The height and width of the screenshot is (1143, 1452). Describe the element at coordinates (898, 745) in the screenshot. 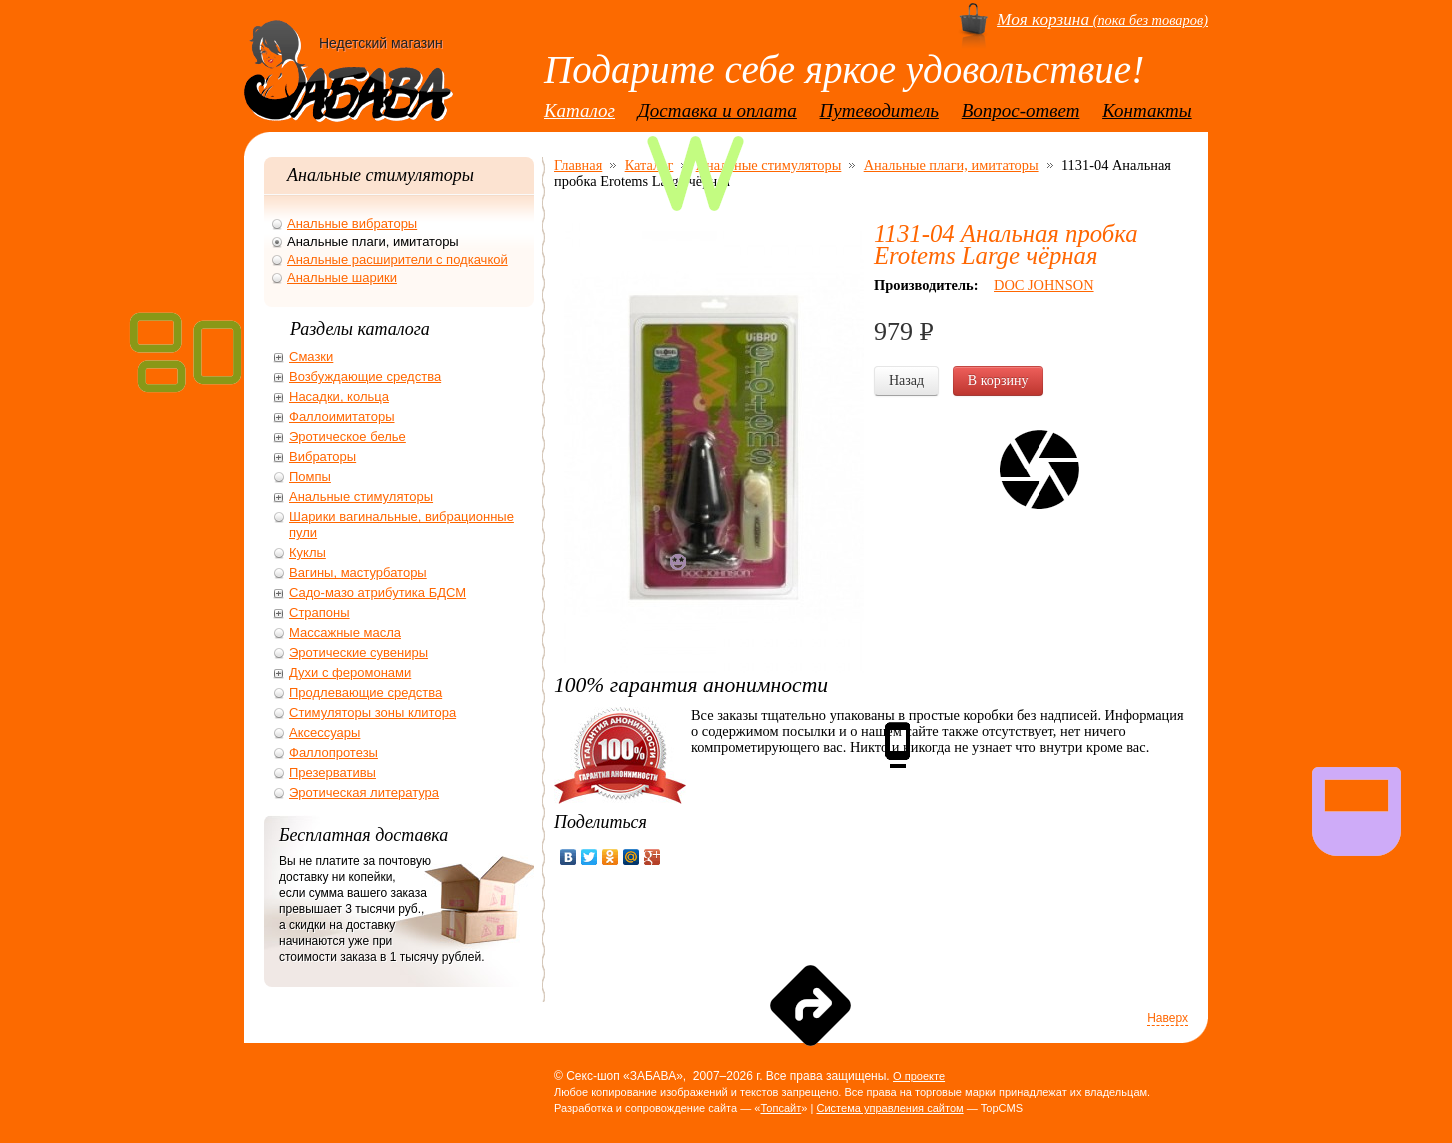

I see `dock your device to a charging station` at that location.